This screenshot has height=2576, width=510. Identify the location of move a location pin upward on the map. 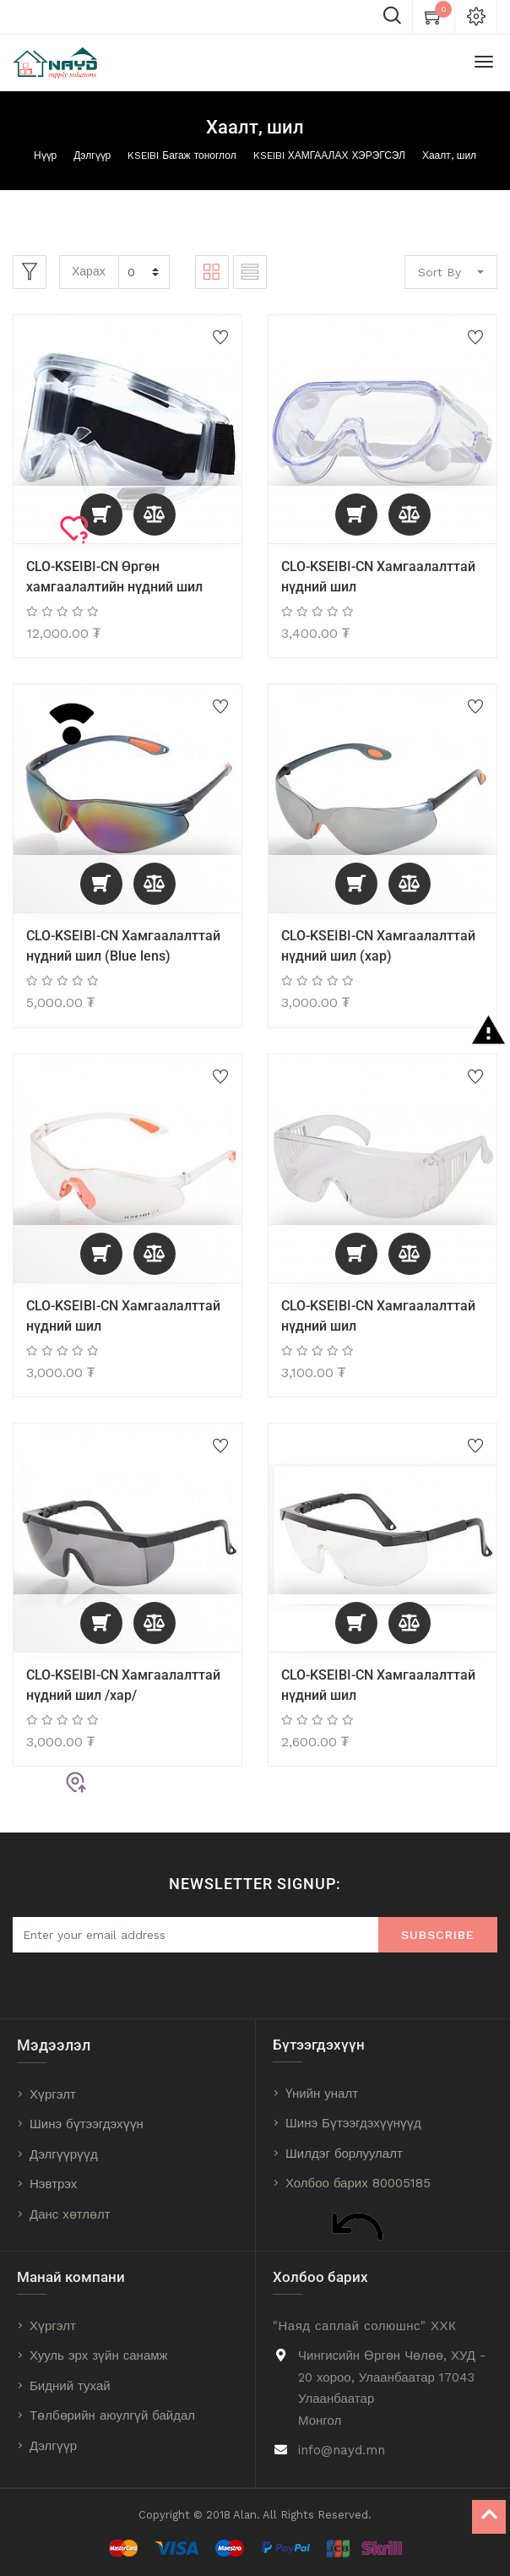
(75, 1782).